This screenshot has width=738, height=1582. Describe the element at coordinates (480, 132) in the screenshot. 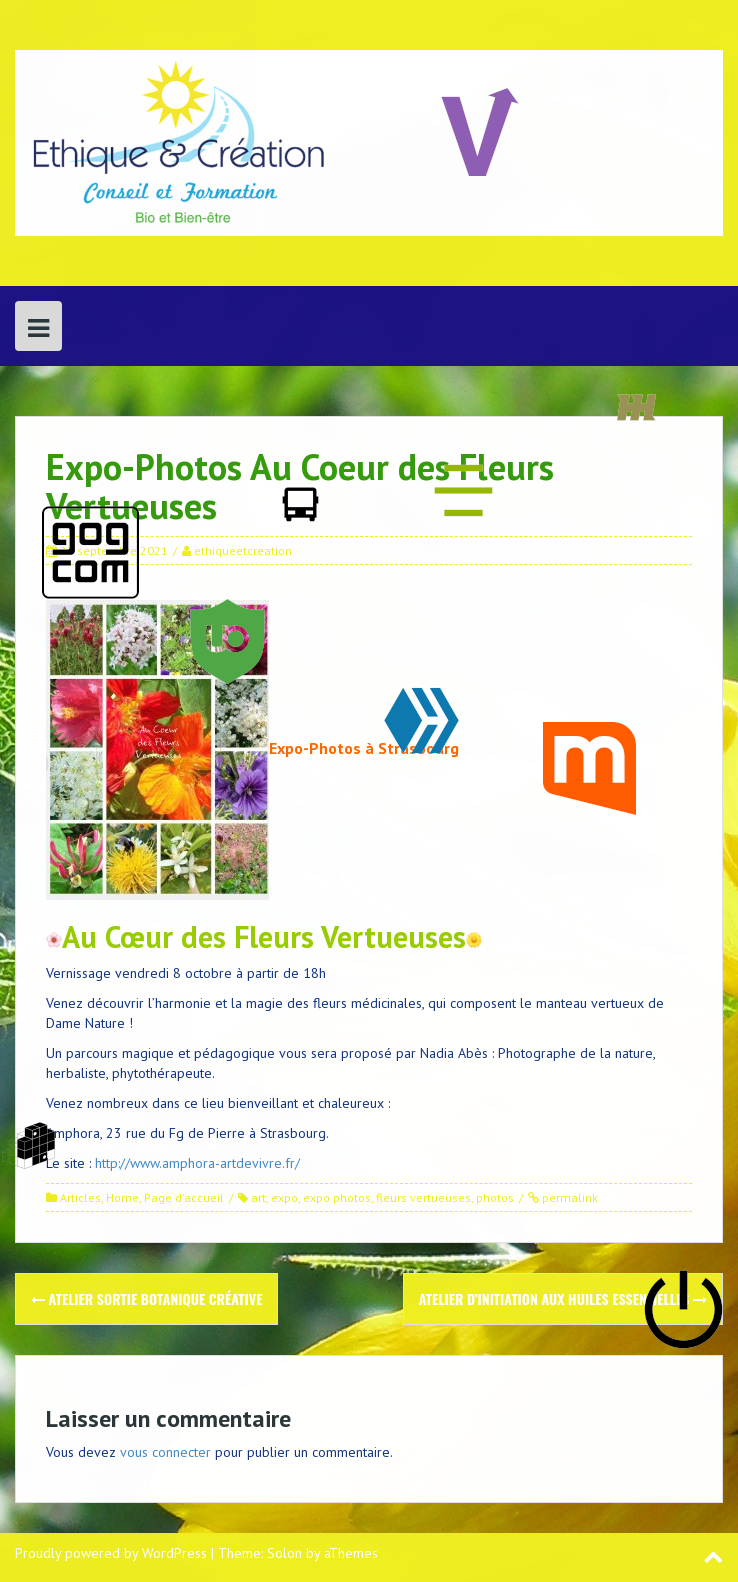

I see `visit the Vector Logo Zone website` at that location.